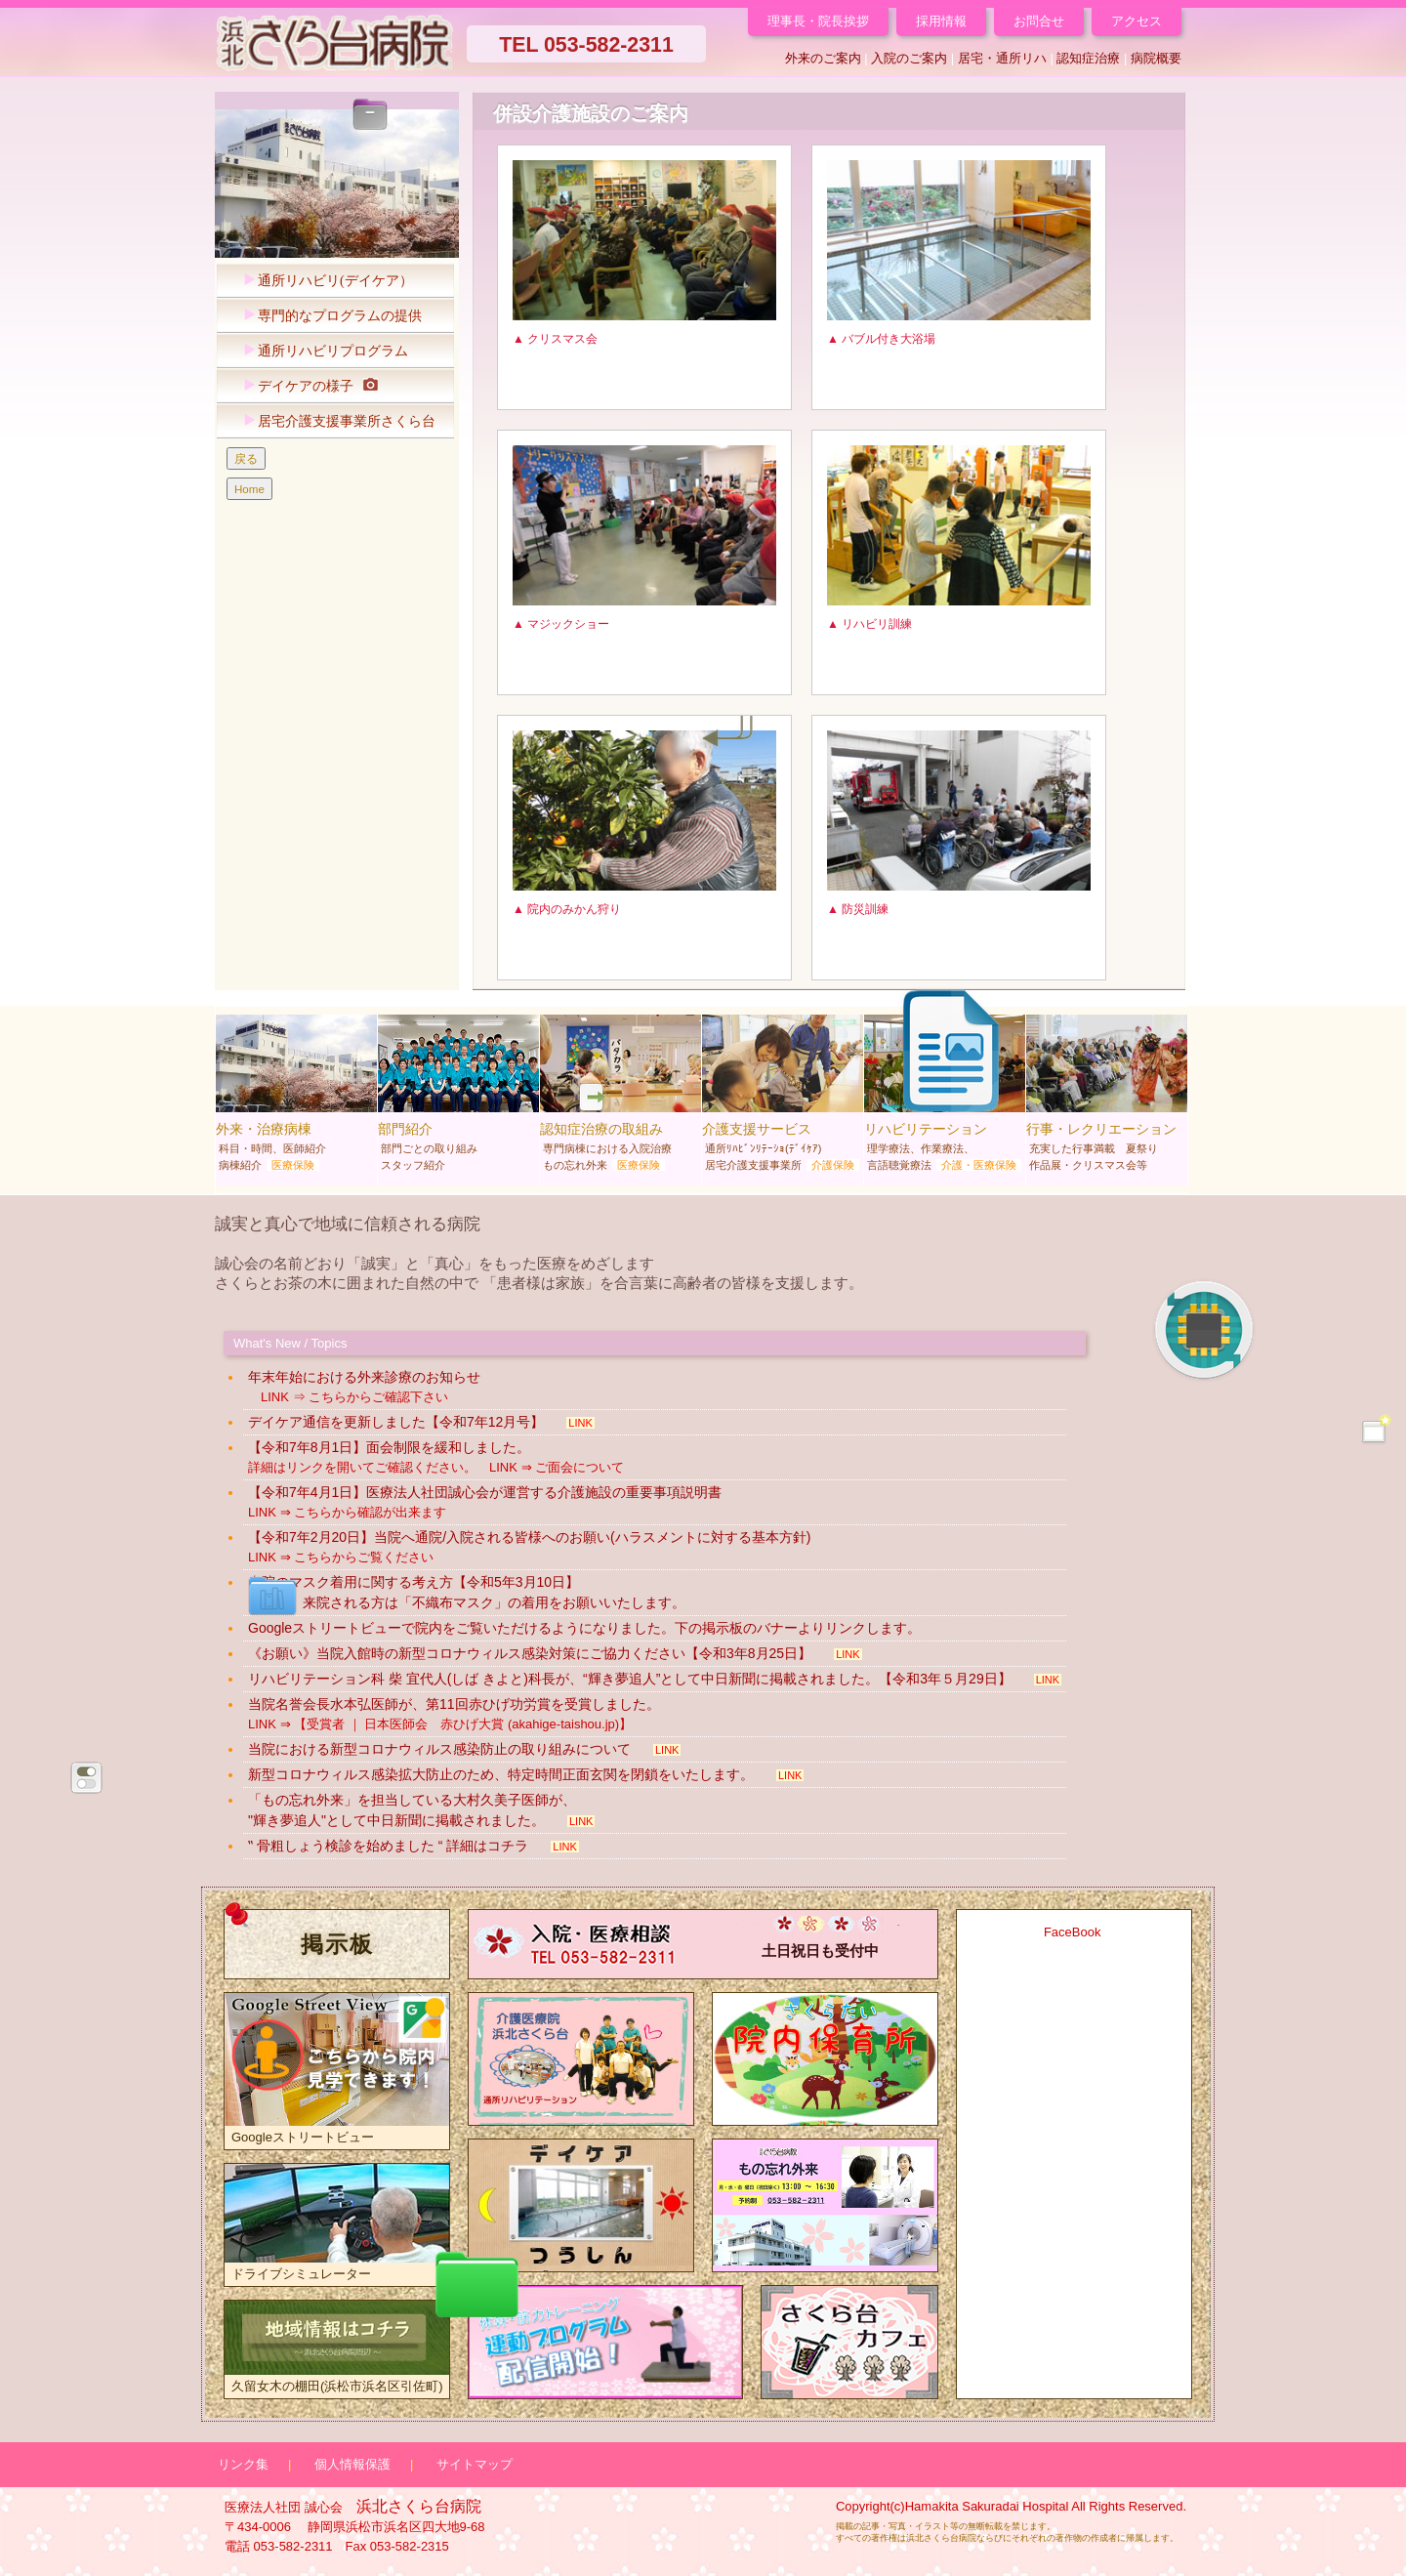 This screenshot has height=2576, width=1406. Describe the element at coordinates (86, 1777) in the screenshot. I see `open gnome tweaks to customize desktop settings` at that location.